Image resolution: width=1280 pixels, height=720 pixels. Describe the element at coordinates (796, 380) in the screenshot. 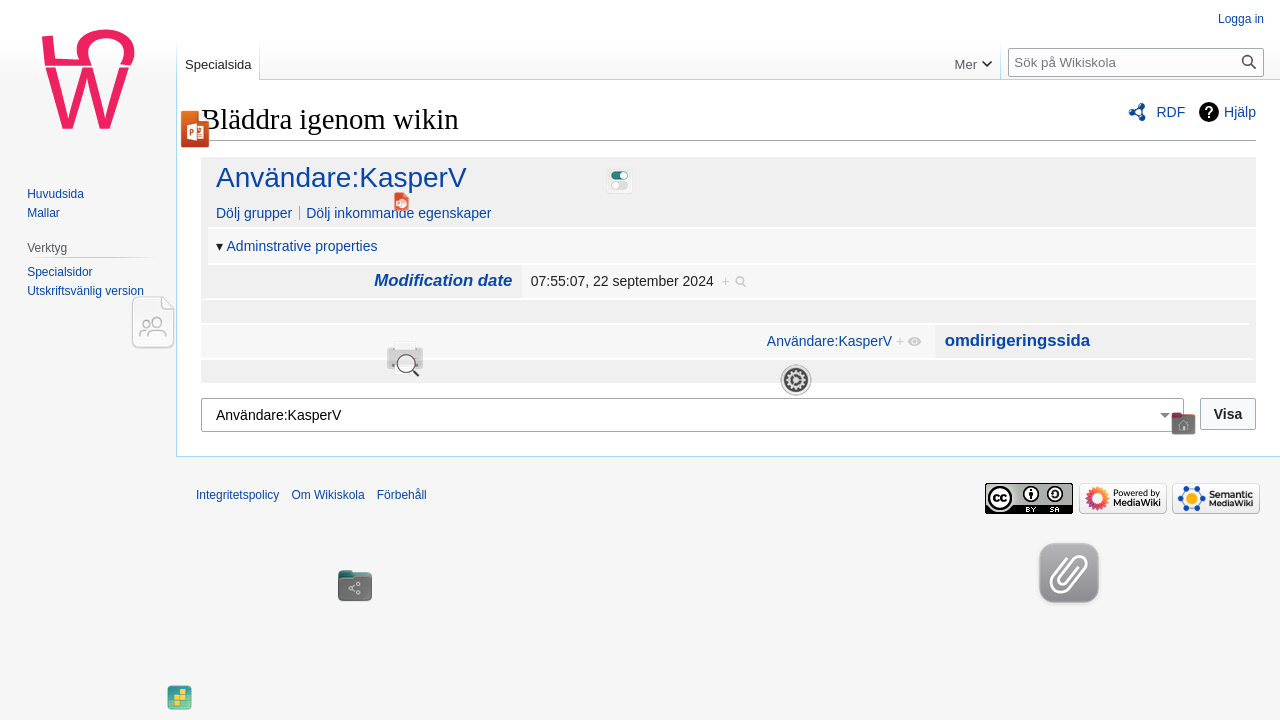

I see `open system preferences` at that location.